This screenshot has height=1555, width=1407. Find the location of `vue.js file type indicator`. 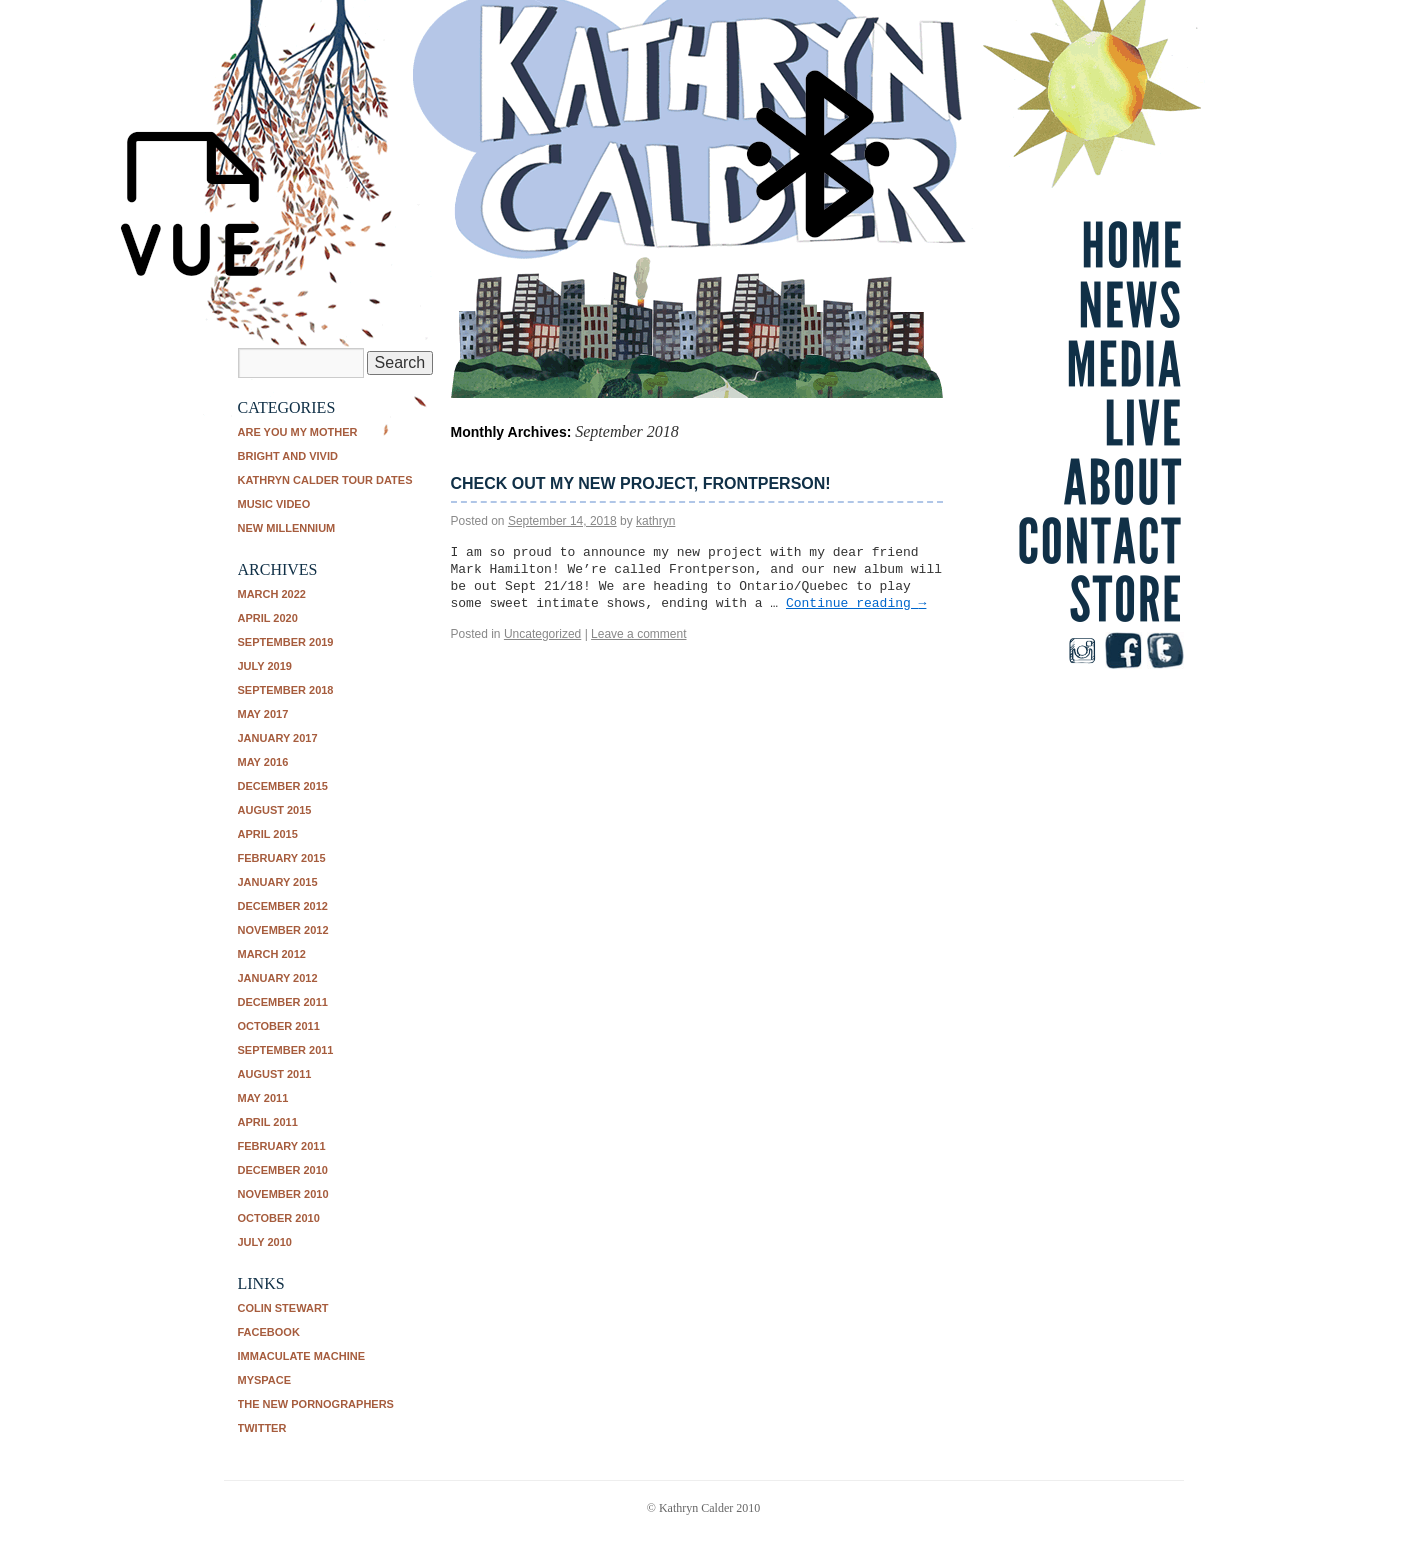

vue.js file type indicator is located at coordinates (193, 210).